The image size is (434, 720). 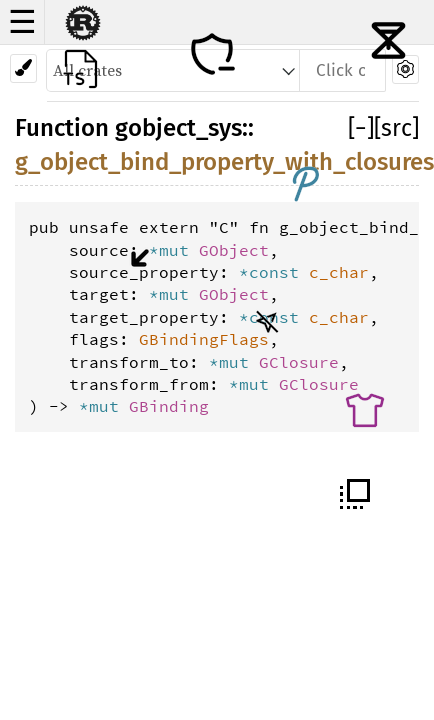 What do you see at coordinates (355, 494) in the screenshot?
I see `bring element to front of layer stack` at bounding box center [355, 494].